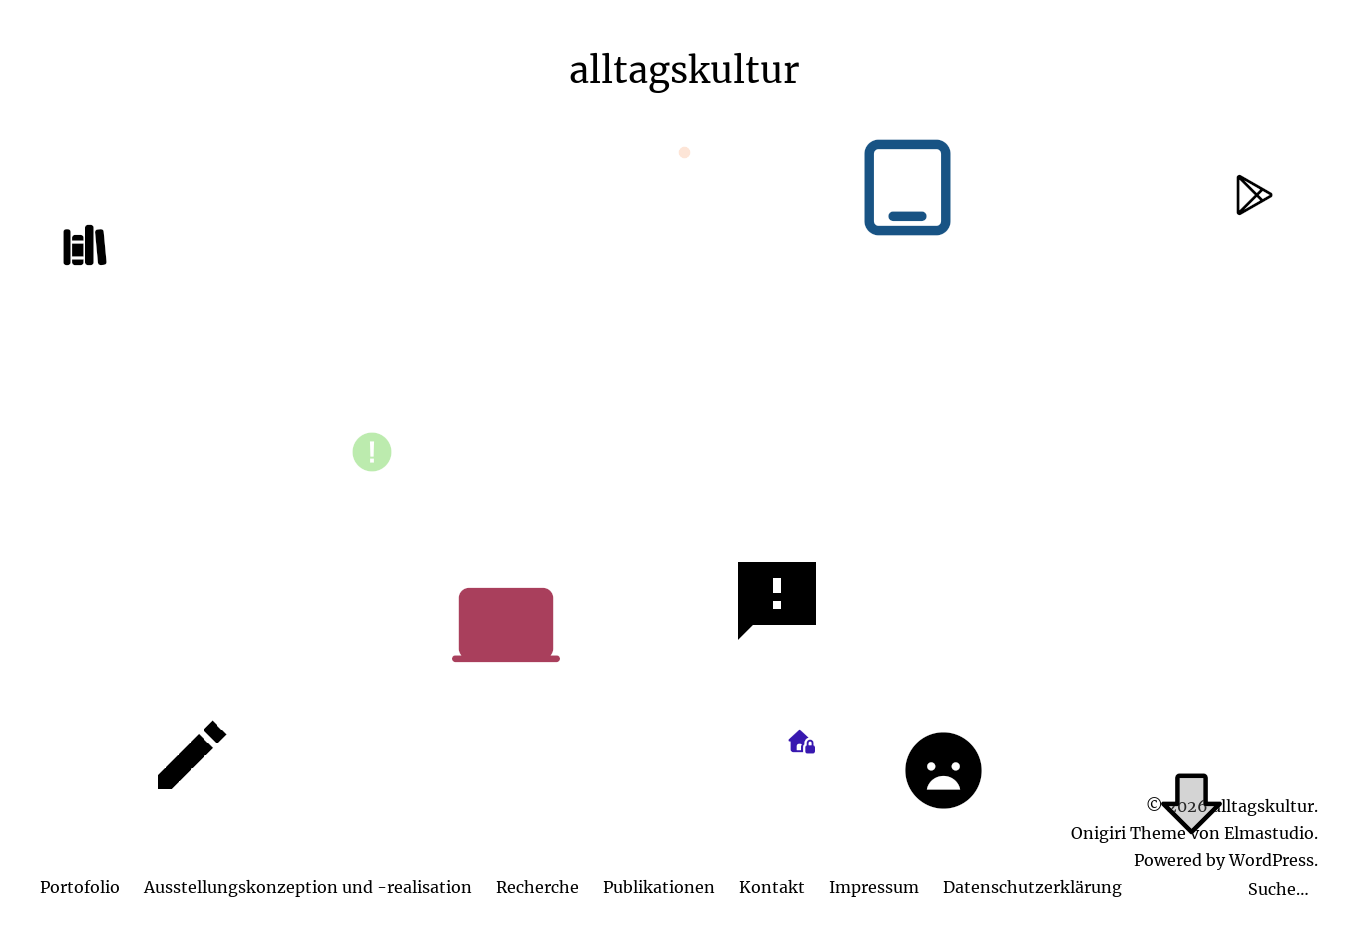 The width and height of the screenshot is (1368, 928). What do you see at coordinates (1251, 195) in the screenshot?
I see `open google play store` at bounding box center [1251, 195].